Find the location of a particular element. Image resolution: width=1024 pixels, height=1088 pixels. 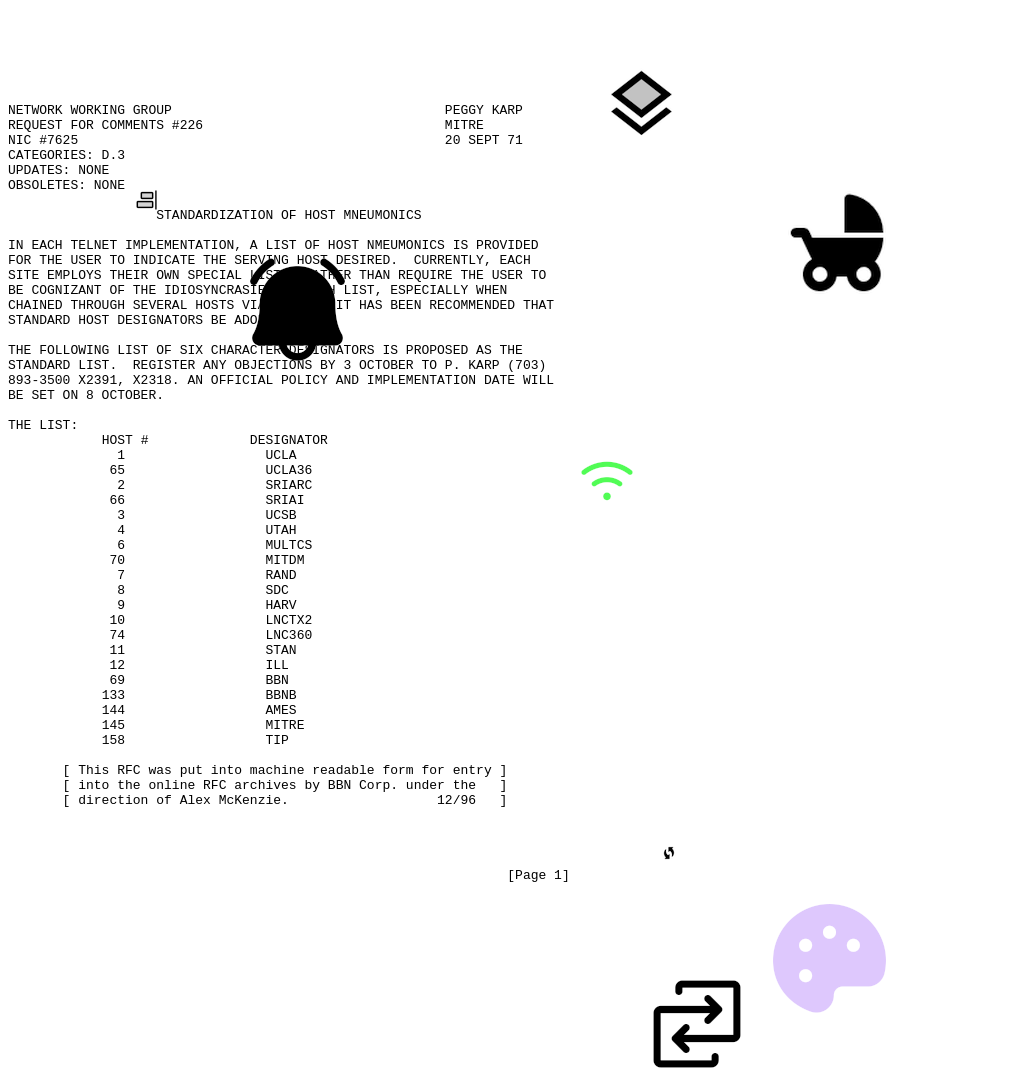

open color or theme settings is located at coordinates (829, 960).